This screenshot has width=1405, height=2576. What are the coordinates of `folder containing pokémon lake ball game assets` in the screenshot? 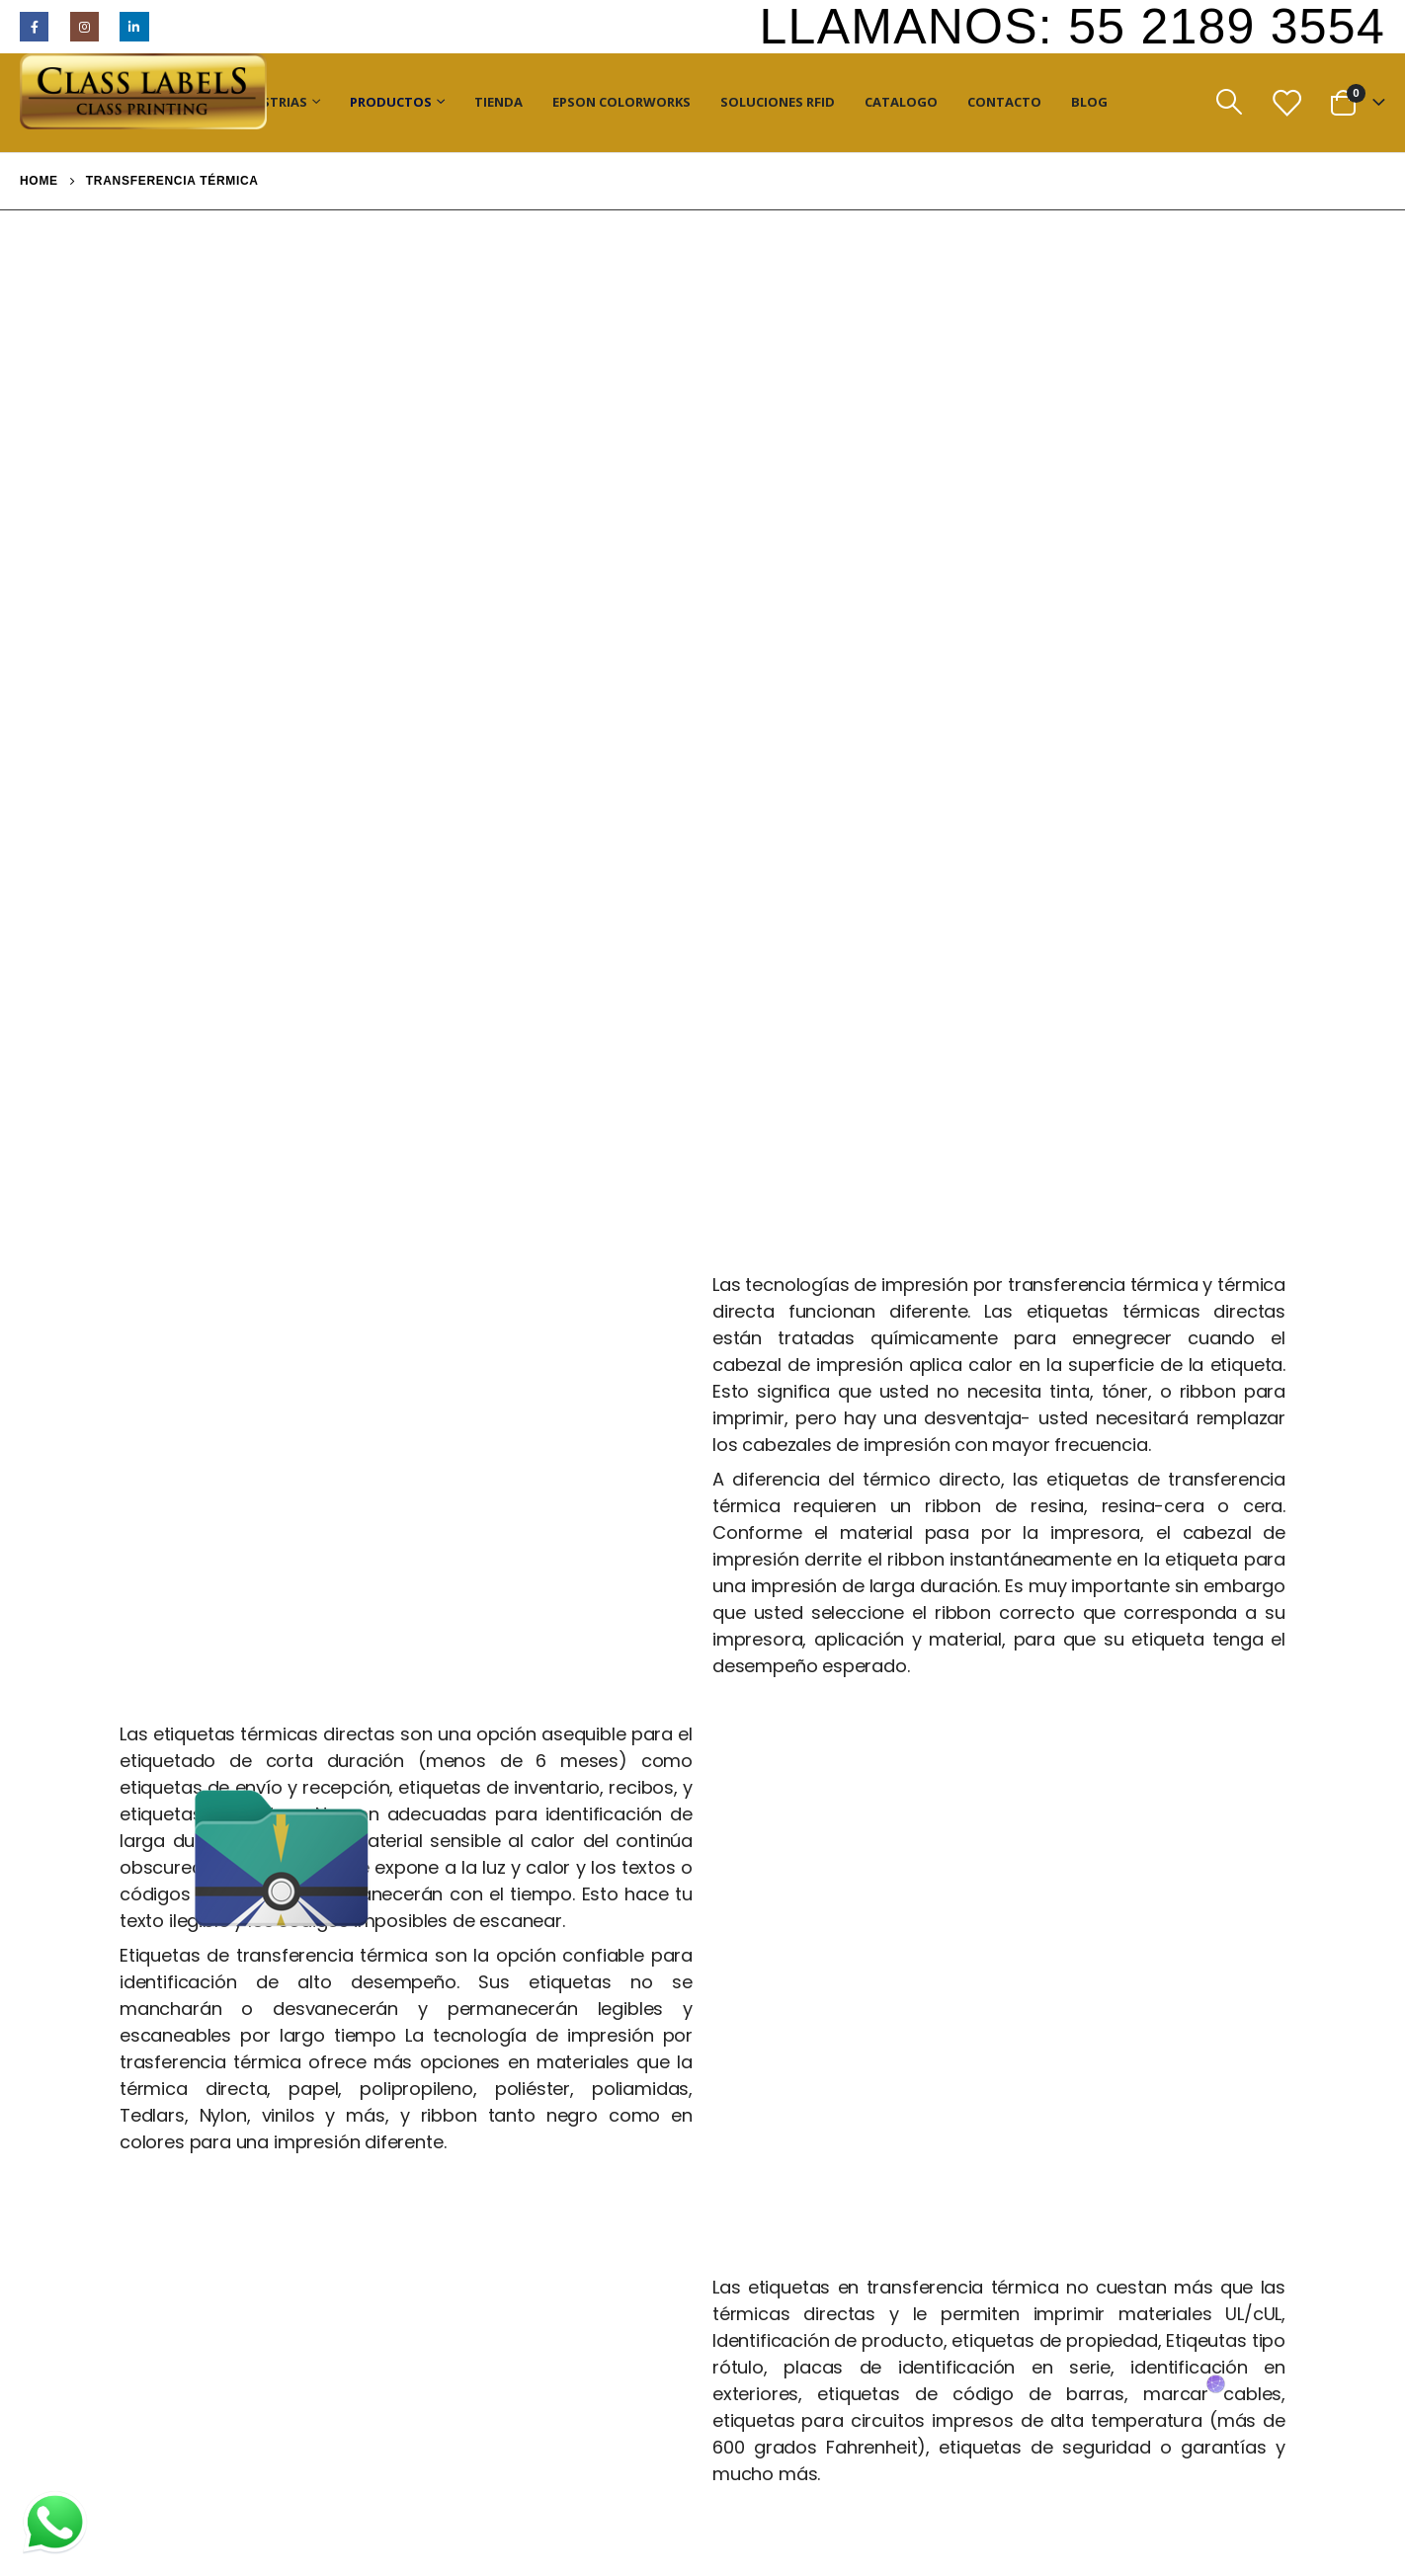 It's located at (281, 1863).